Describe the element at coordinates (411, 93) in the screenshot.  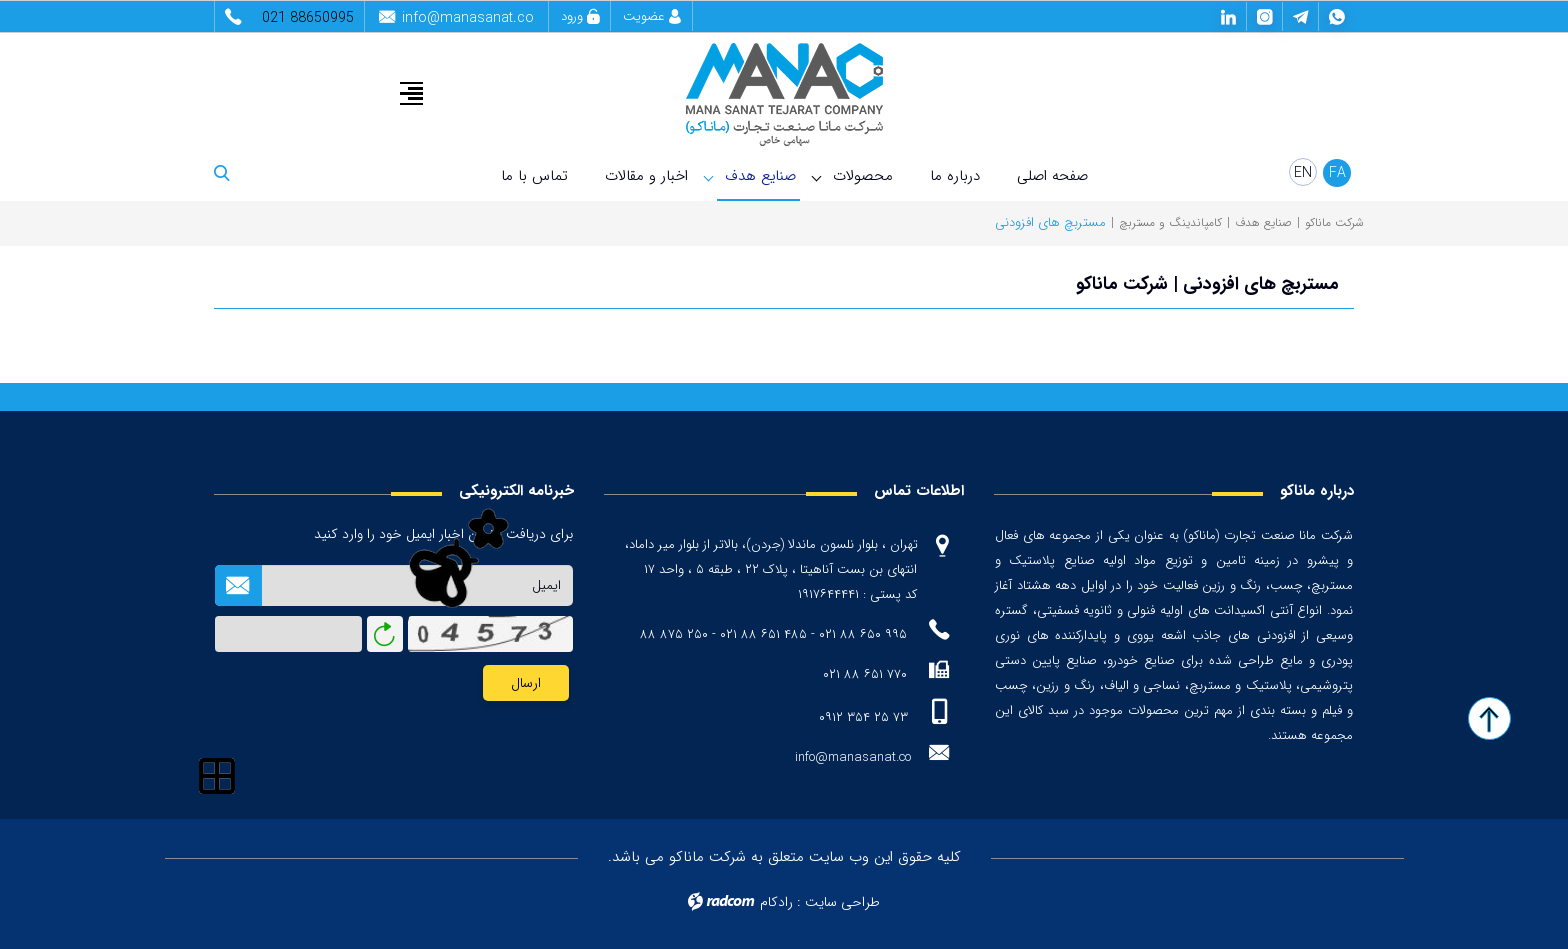
I see `align text to the right` at that location.